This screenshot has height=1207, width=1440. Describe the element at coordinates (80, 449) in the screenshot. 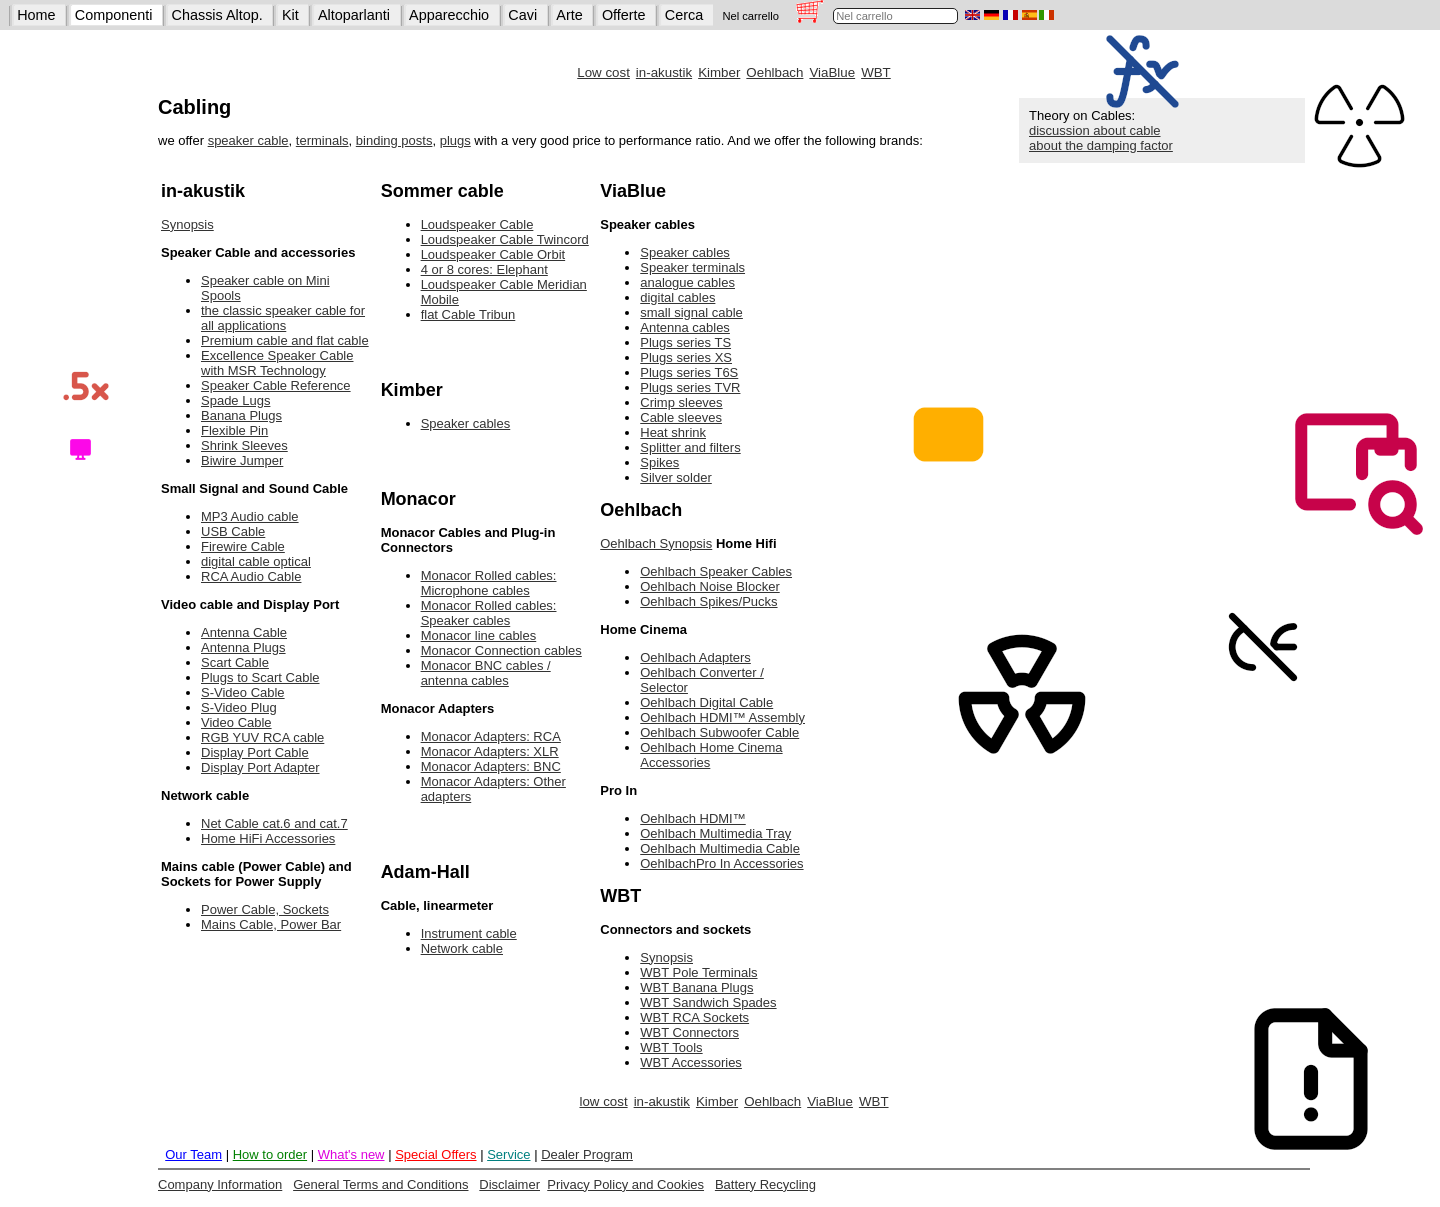

I see `view on desktop display` at that location.